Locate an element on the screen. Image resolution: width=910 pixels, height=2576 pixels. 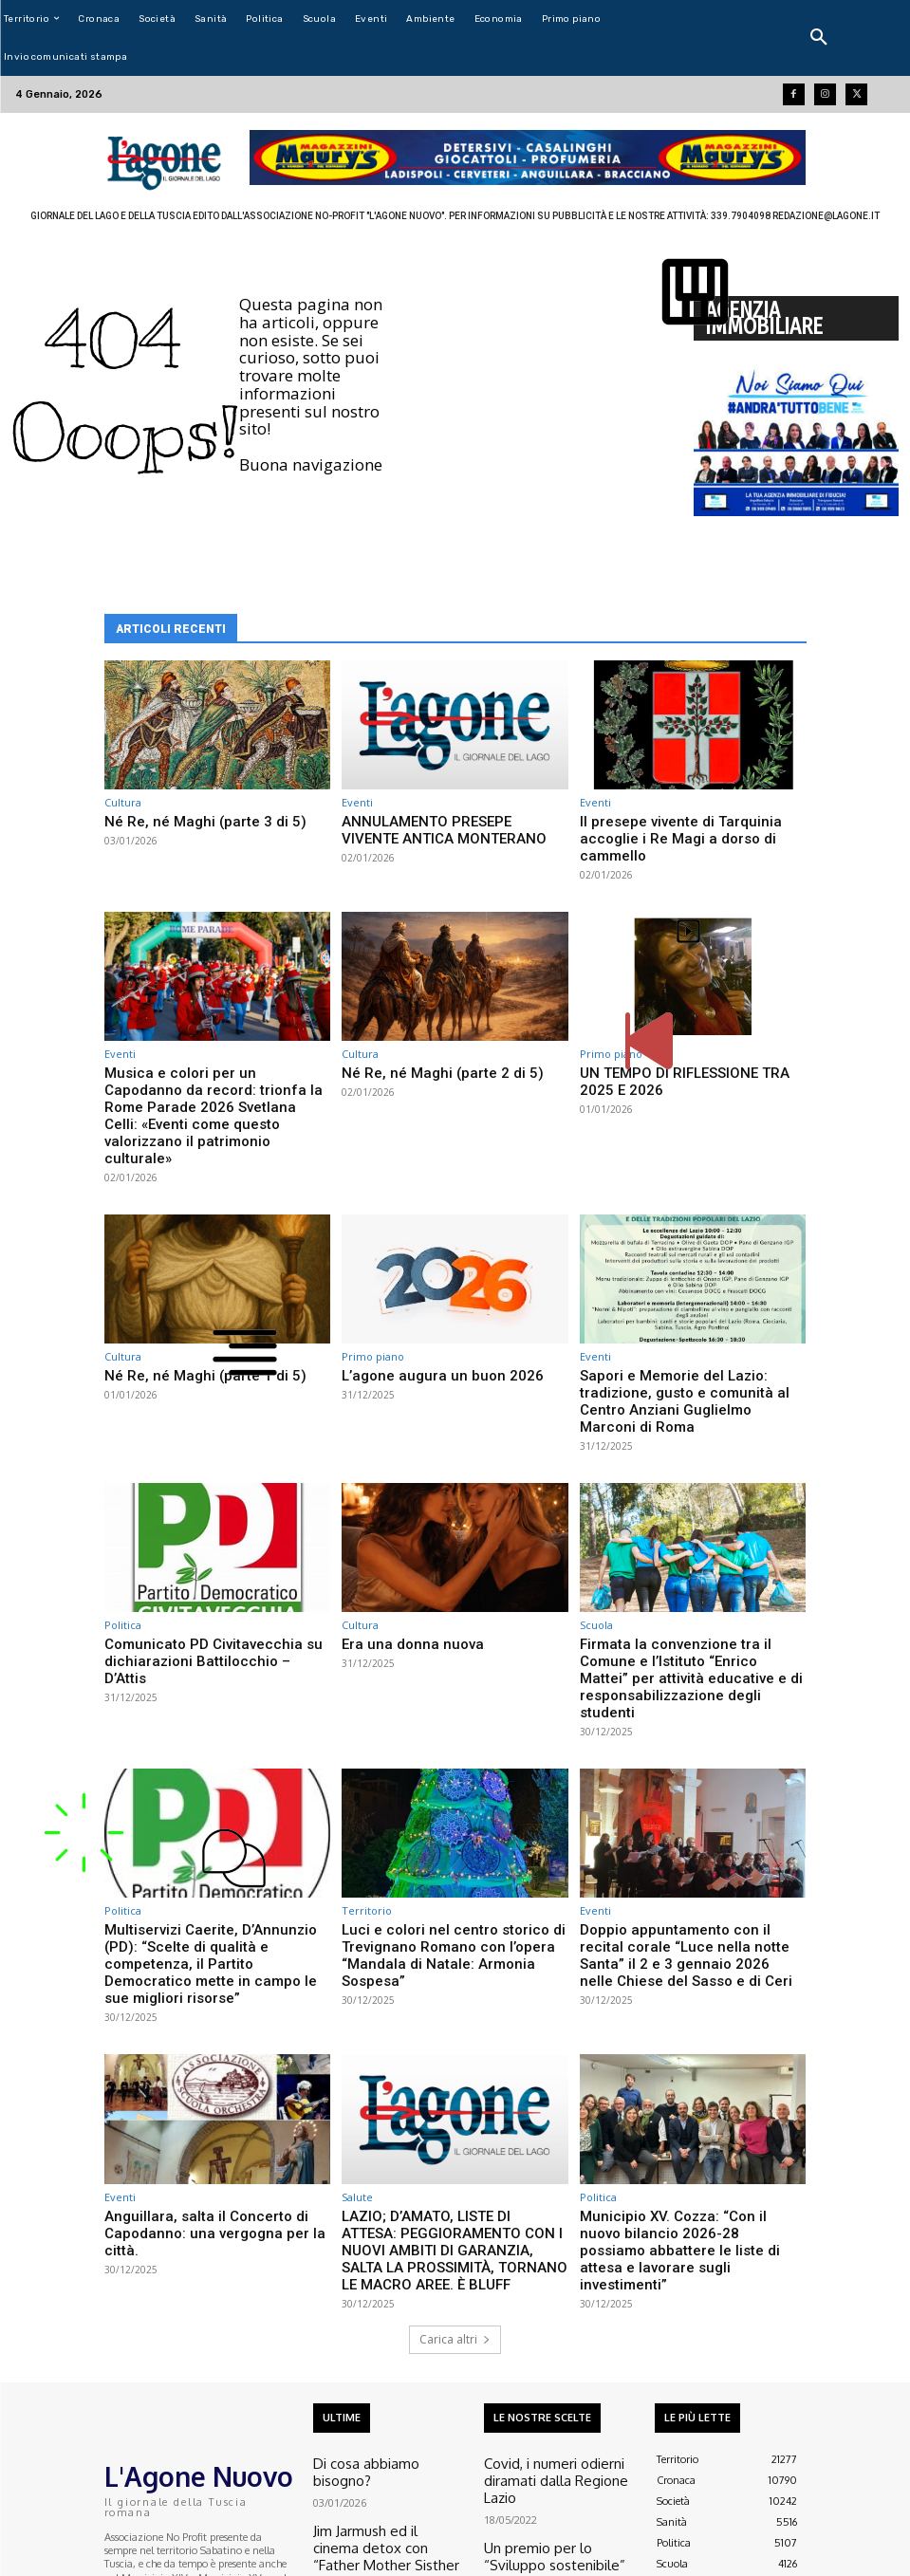
open music or piano app is located at coordinates (695, 291).